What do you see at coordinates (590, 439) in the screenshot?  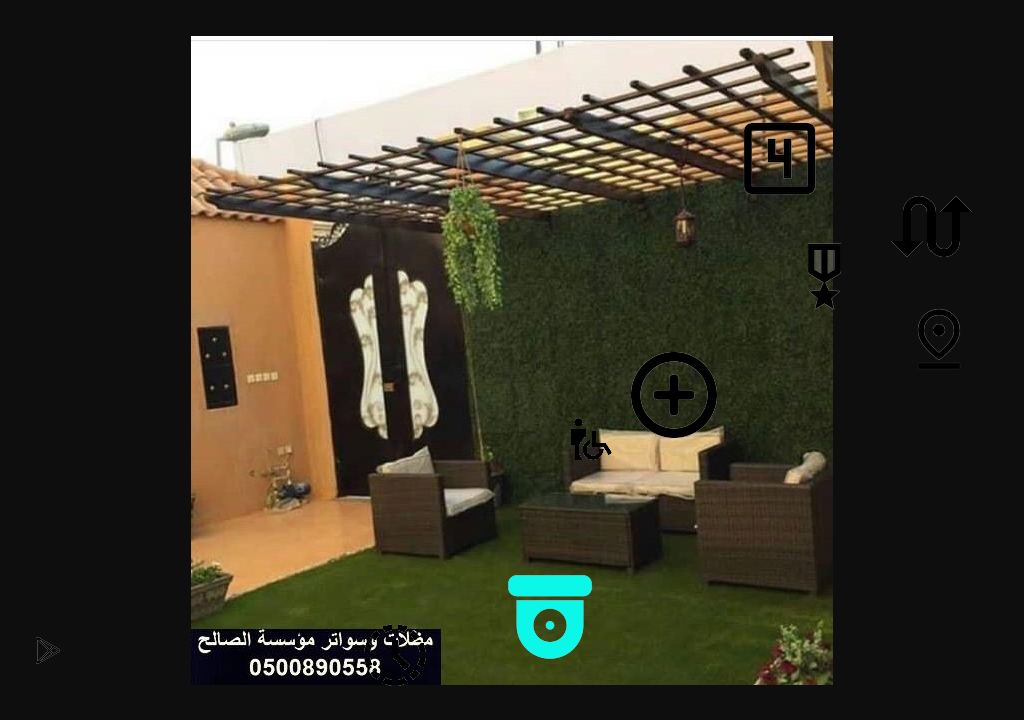 I see `wheelchair accessible pickup location` at bounding box center [590, 439].